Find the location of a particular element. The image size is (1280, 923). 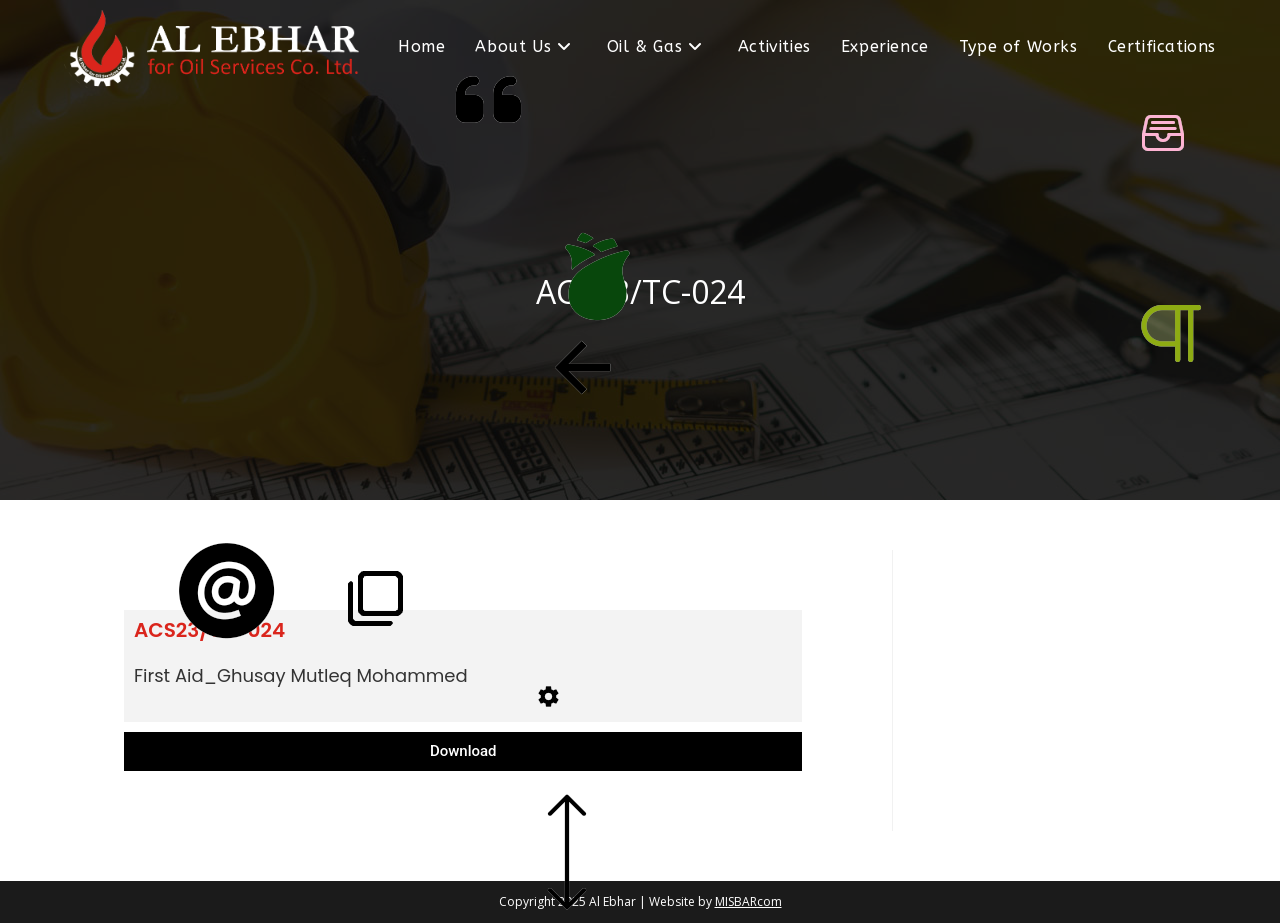

go back to the previous screen is located at coordinates (583, 367).